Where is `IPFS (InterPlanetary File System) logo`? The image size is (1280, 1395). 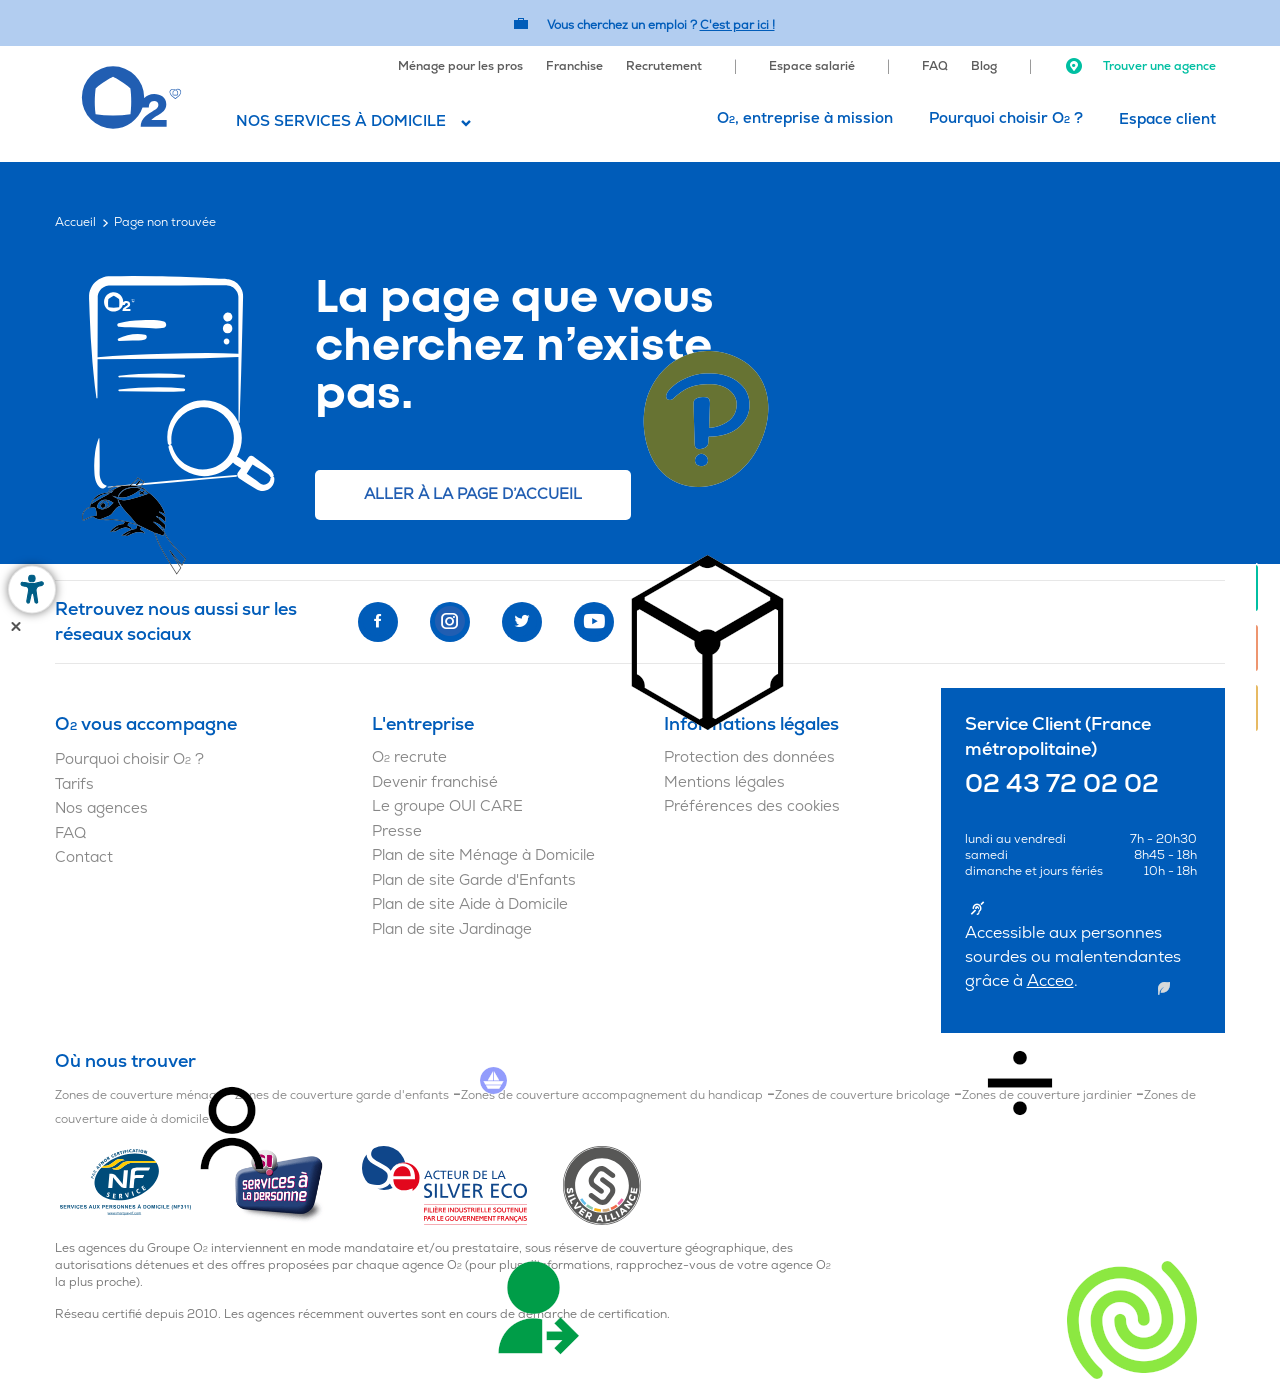 IPFS (InterPlanetary File System) logo is located at coordinates (707, 642).